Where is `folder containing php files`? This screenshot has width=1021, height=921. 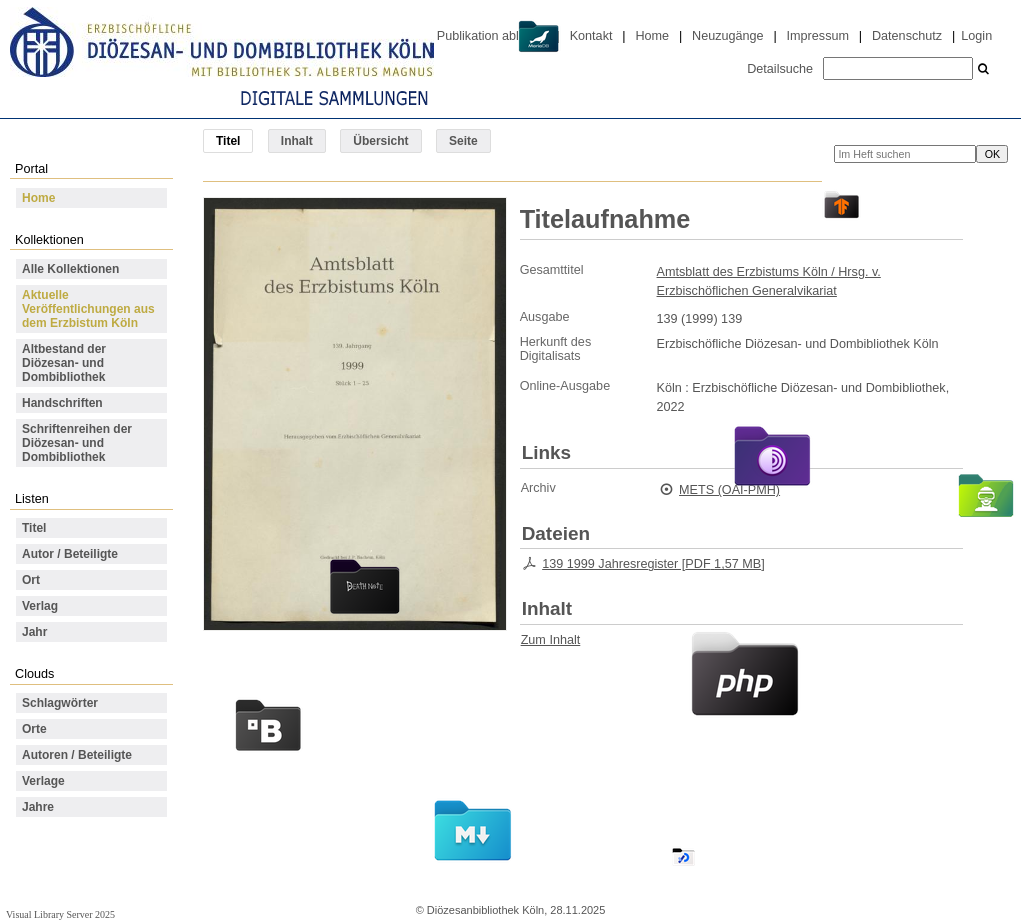
folder containing php files is located at coordinates (744, 676).